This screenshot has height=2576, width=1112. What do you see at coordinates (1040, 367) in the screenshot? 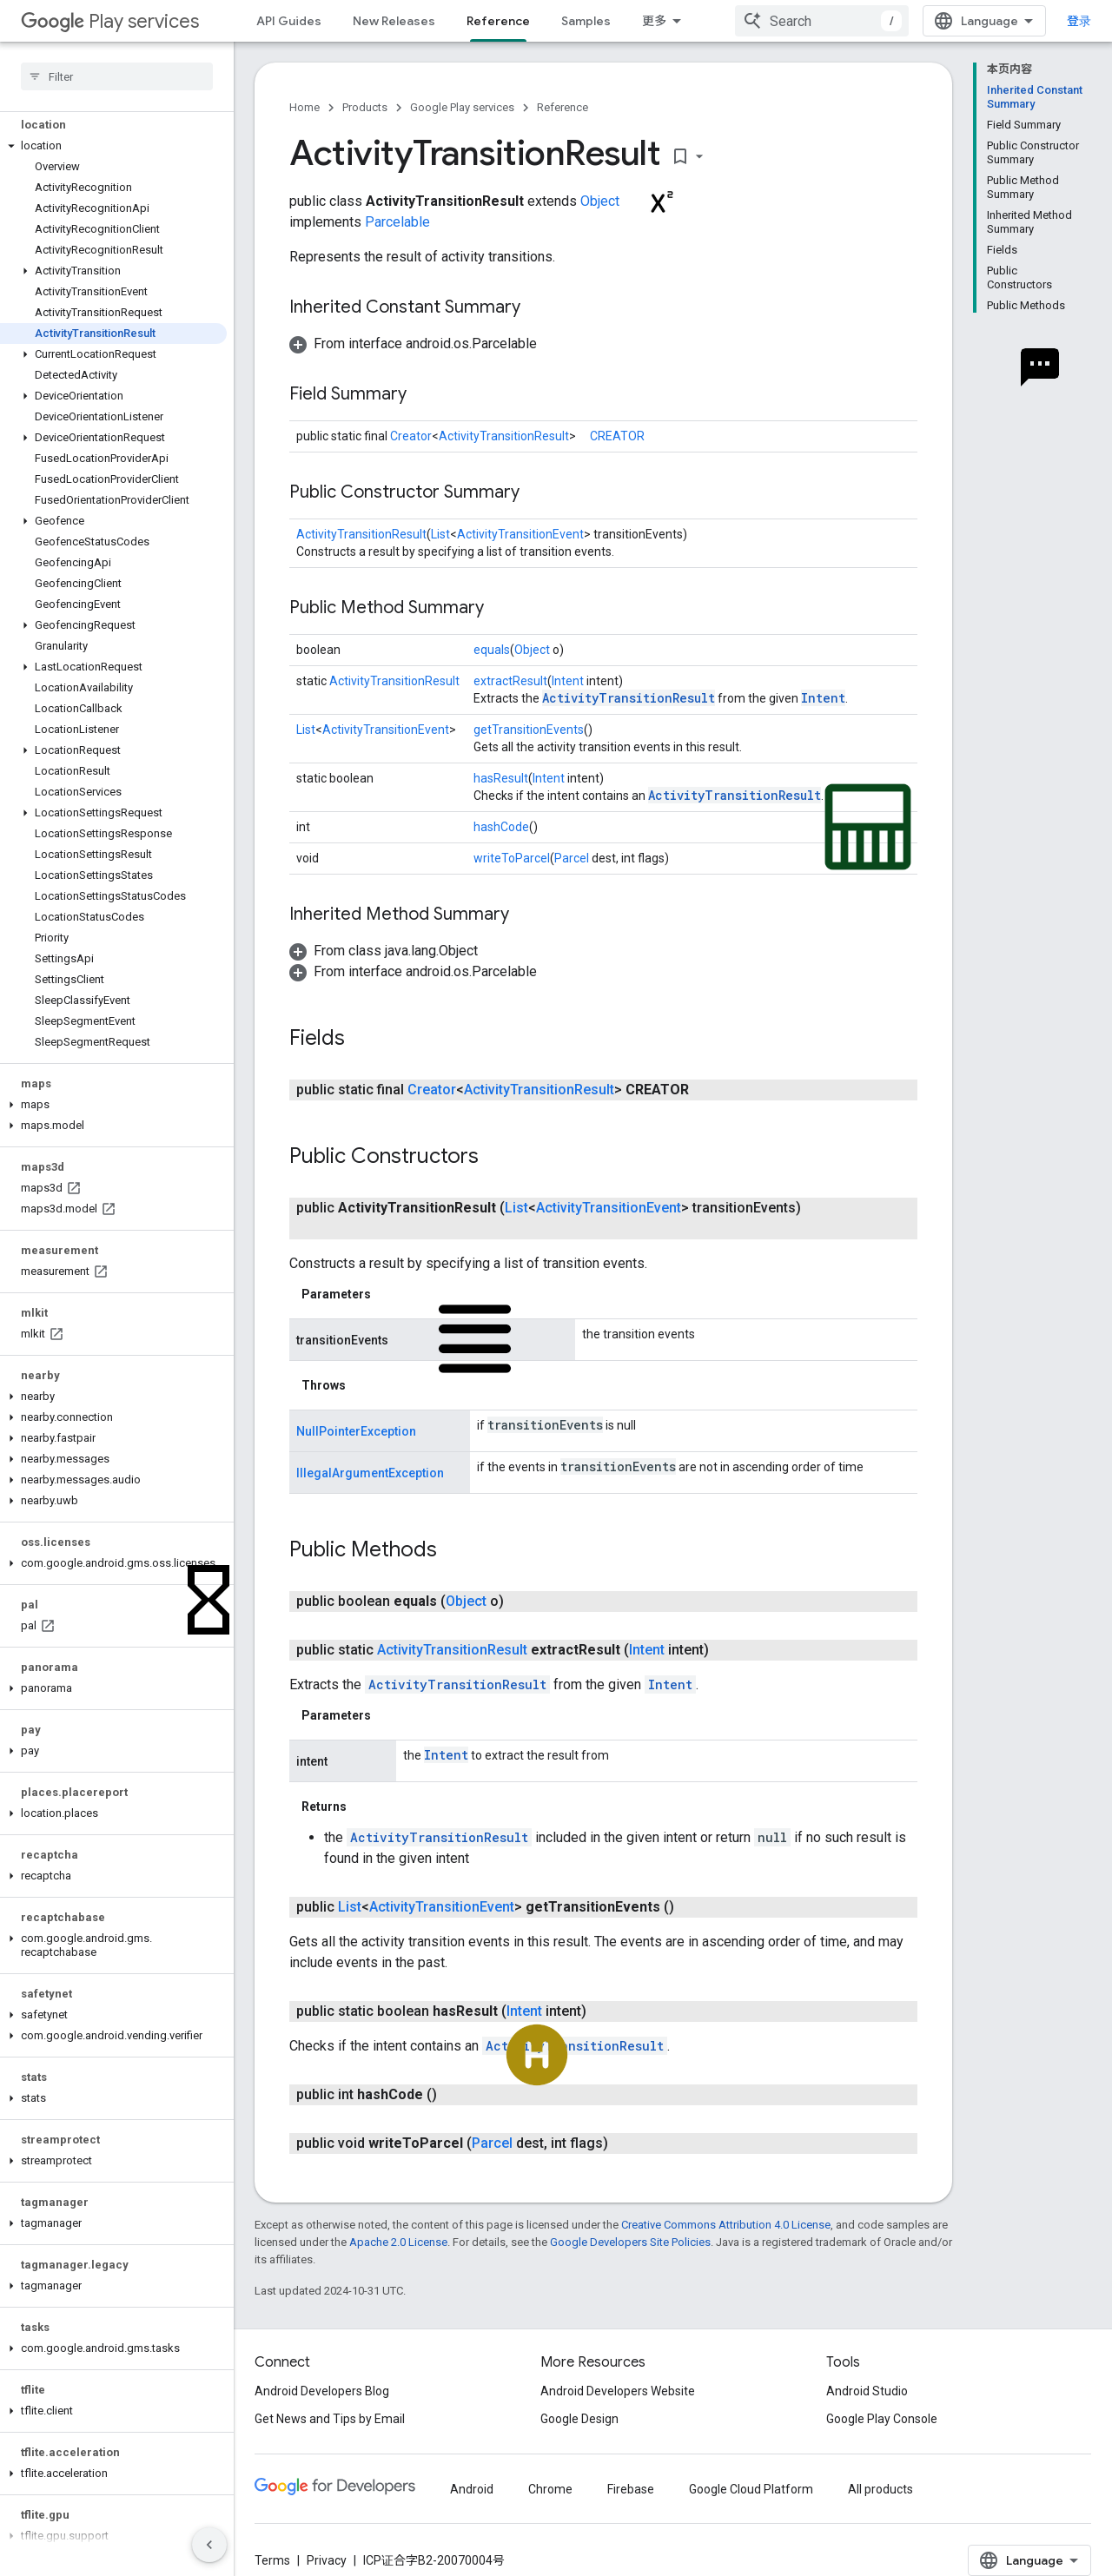
I see `open text messaging app` at bounding box center [1040, 367].